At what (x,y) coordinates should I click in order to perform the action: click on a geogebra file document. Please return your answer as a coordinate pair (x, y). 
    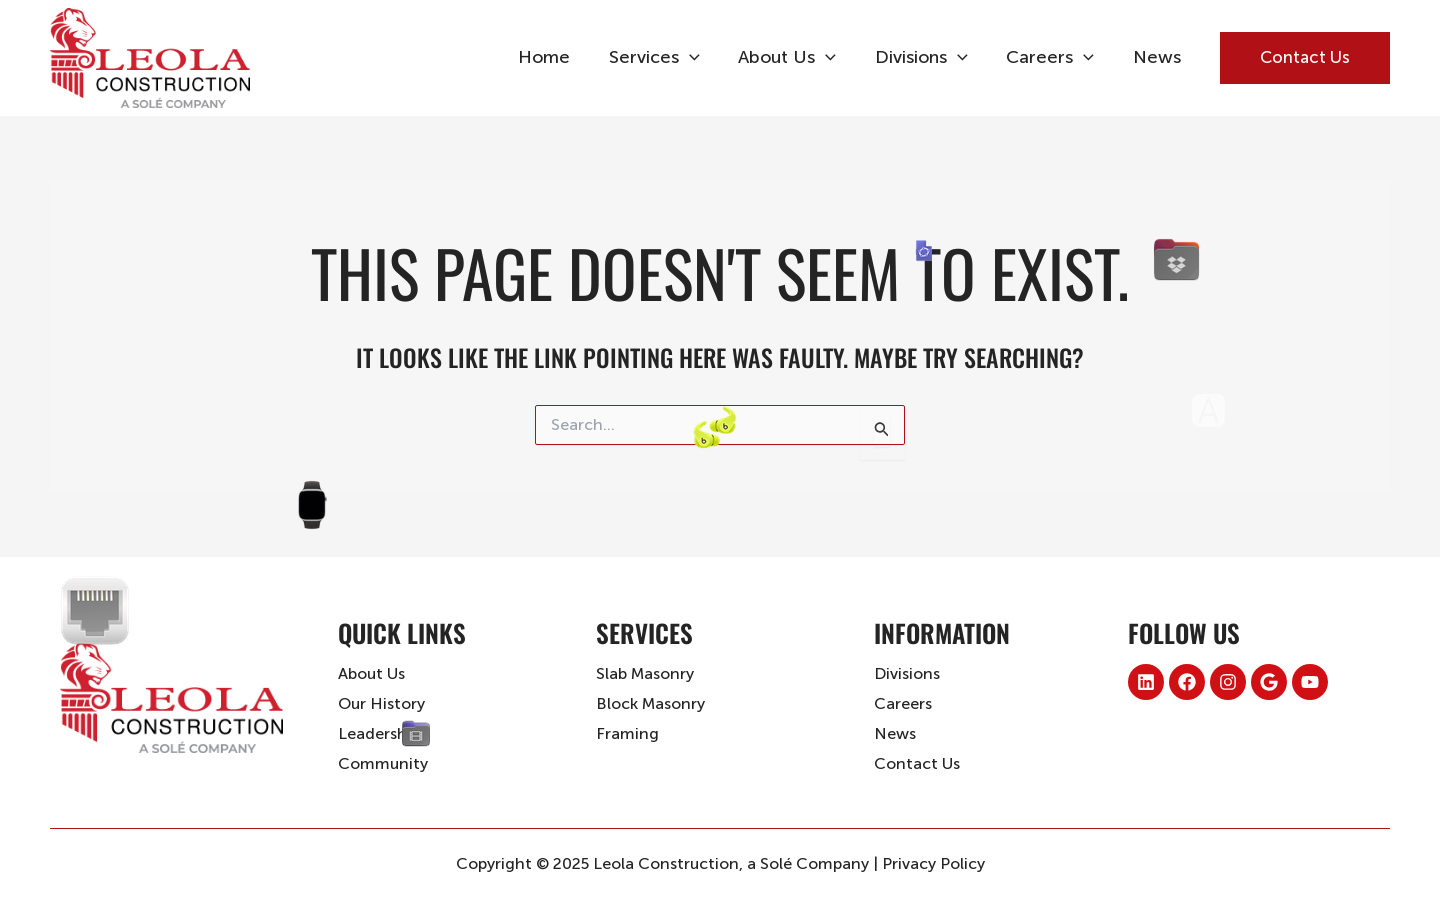
    Looking at the image, I should click on (924, 251).